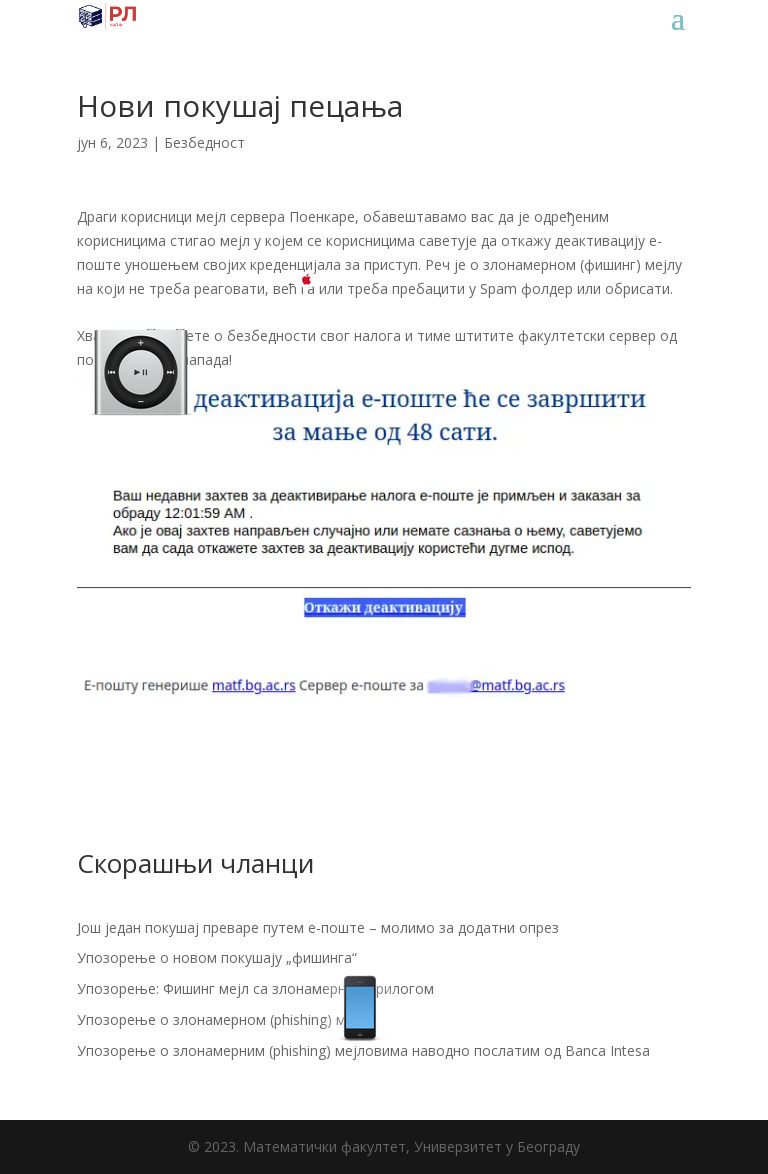  What do you see at coordinates (306, 279) in the screenshot?
I see `access AppleCare support for your Mac` at bounding box center [306, 279].